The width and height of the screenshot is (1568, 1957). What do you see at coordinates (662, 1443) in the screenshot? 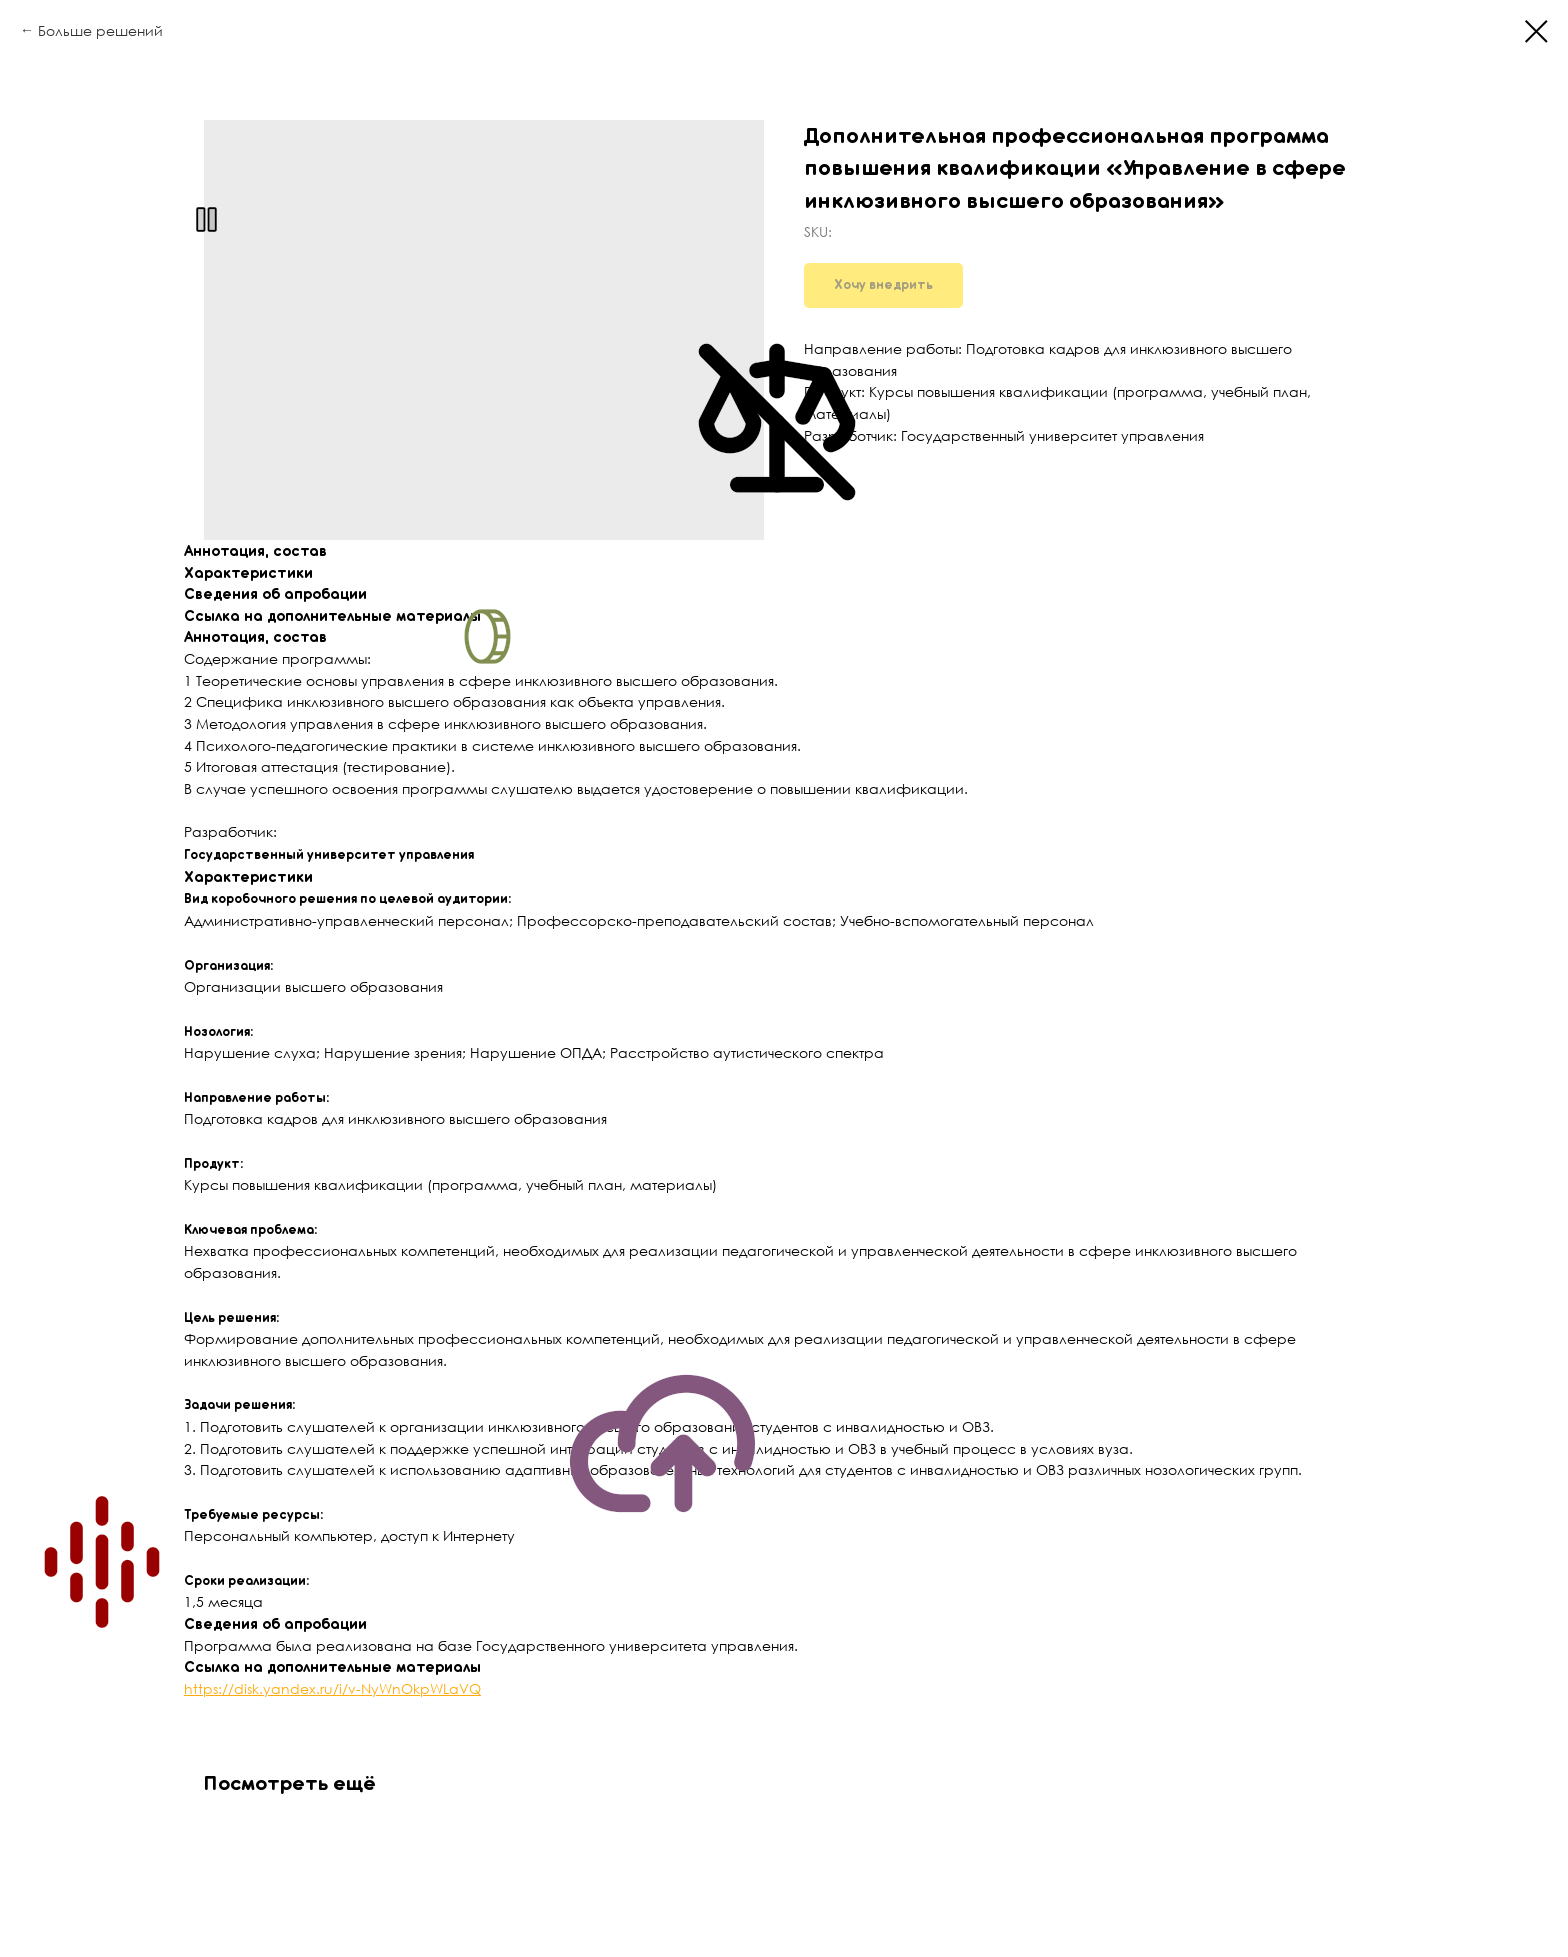
I see `upload file to cloud storage` at bounding box center [662, 1443].